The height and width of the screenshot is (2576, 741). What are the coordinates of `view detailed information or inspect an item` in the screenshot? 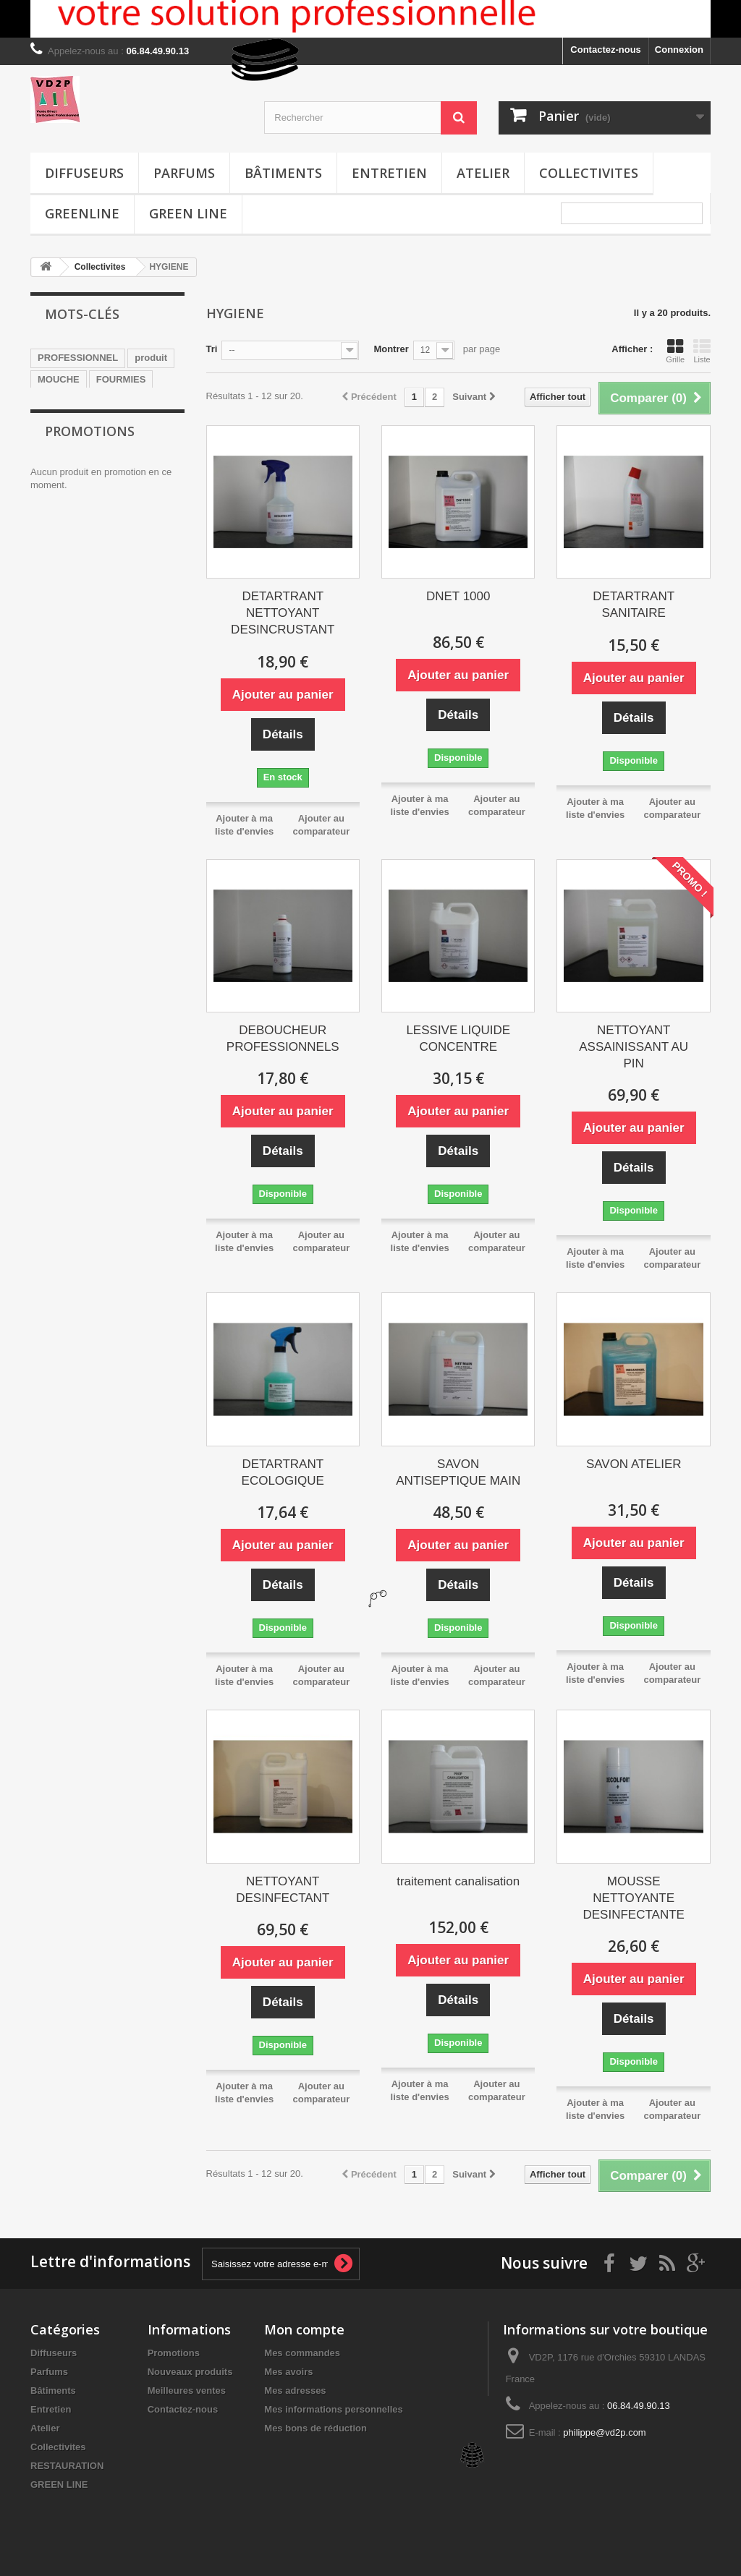 It's located at (377, 1598).